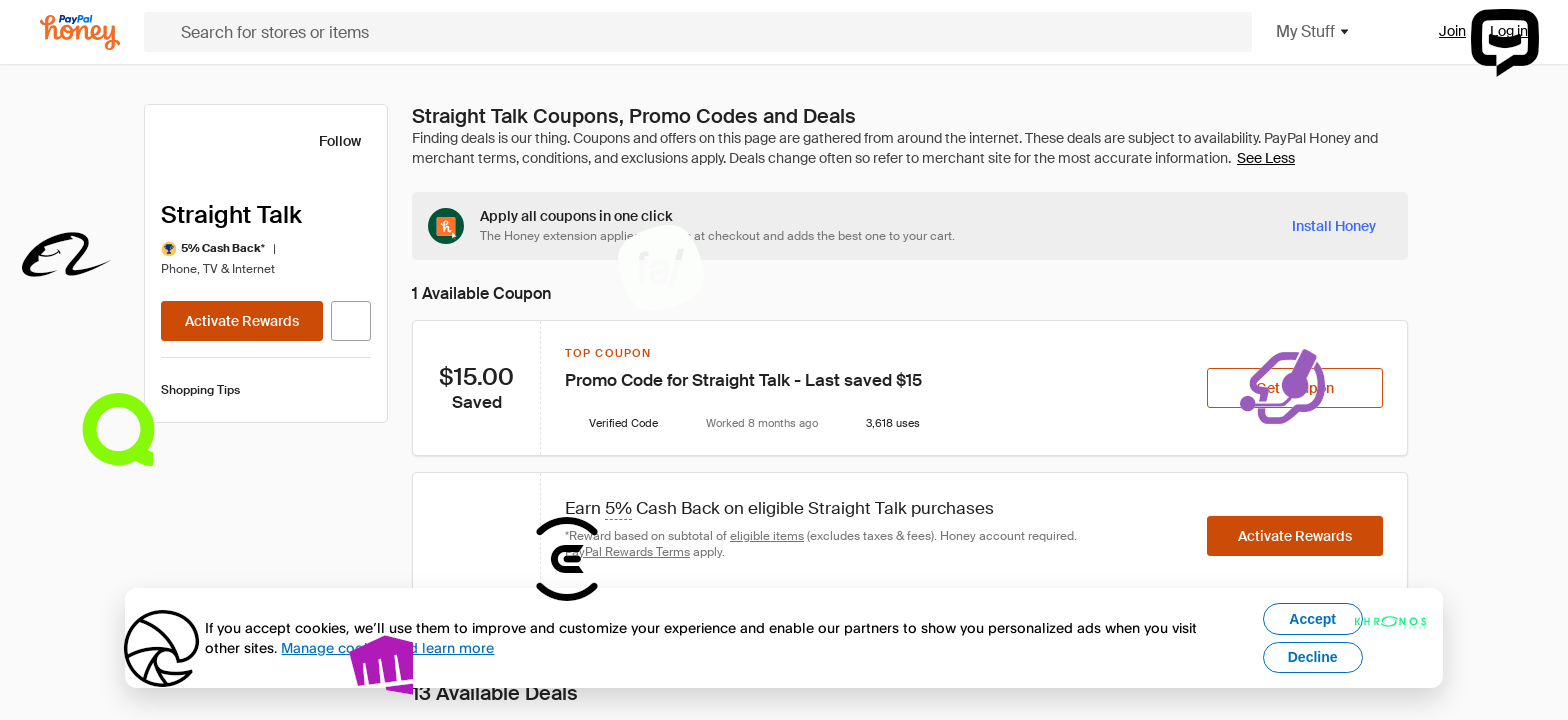 This screenshot has width=1568, height=720. I want to click on open zoiper VoIP calling app, so click(1282, 386).